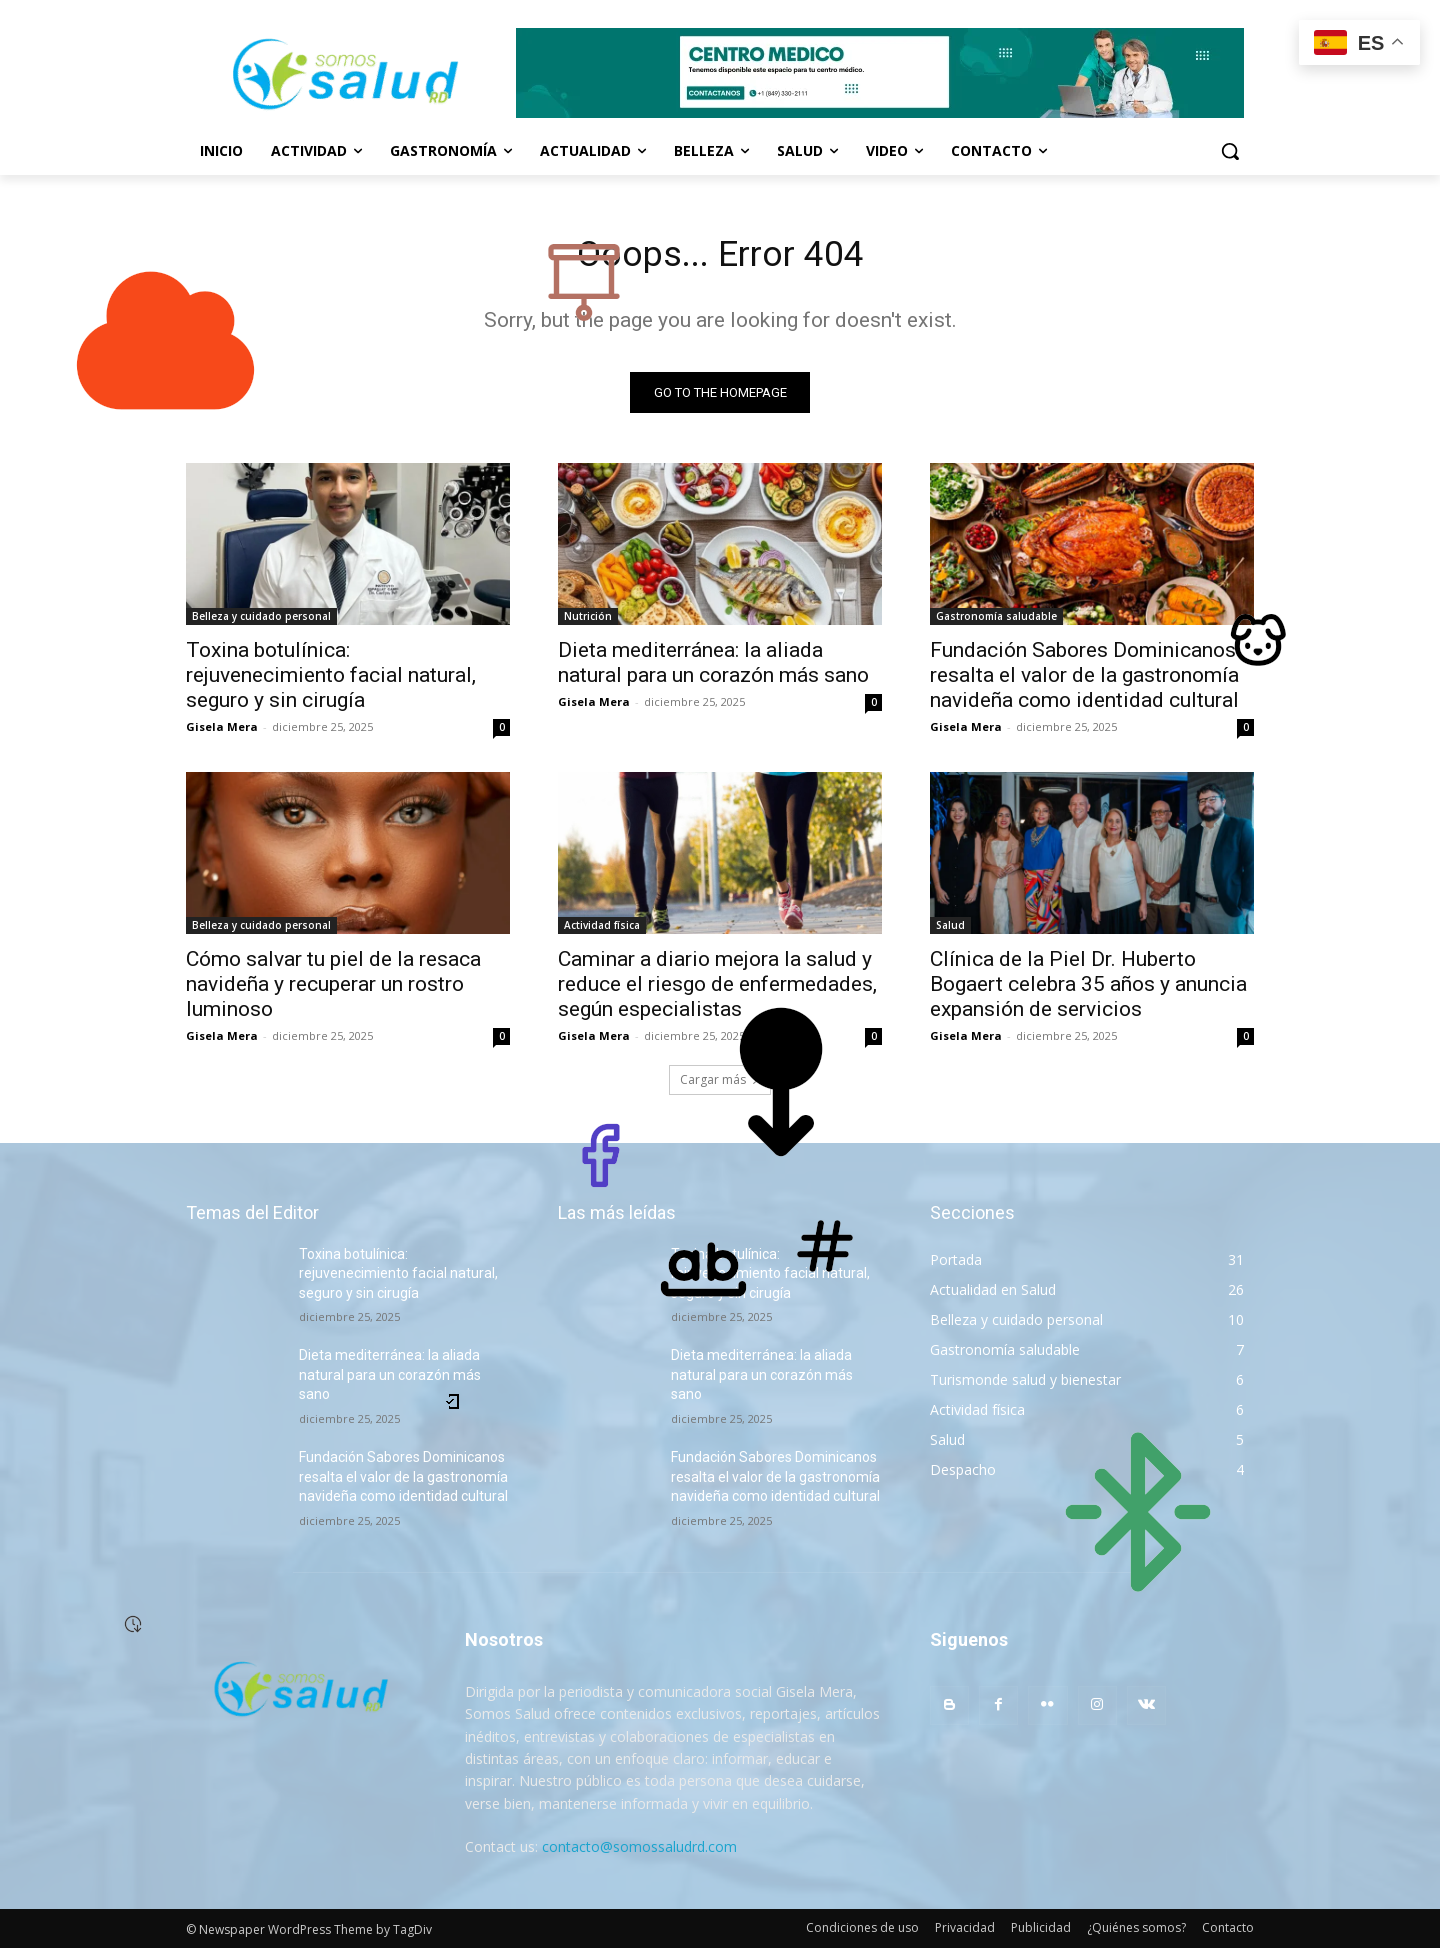  I want to click on open Facebook app, so click(599, 1155).